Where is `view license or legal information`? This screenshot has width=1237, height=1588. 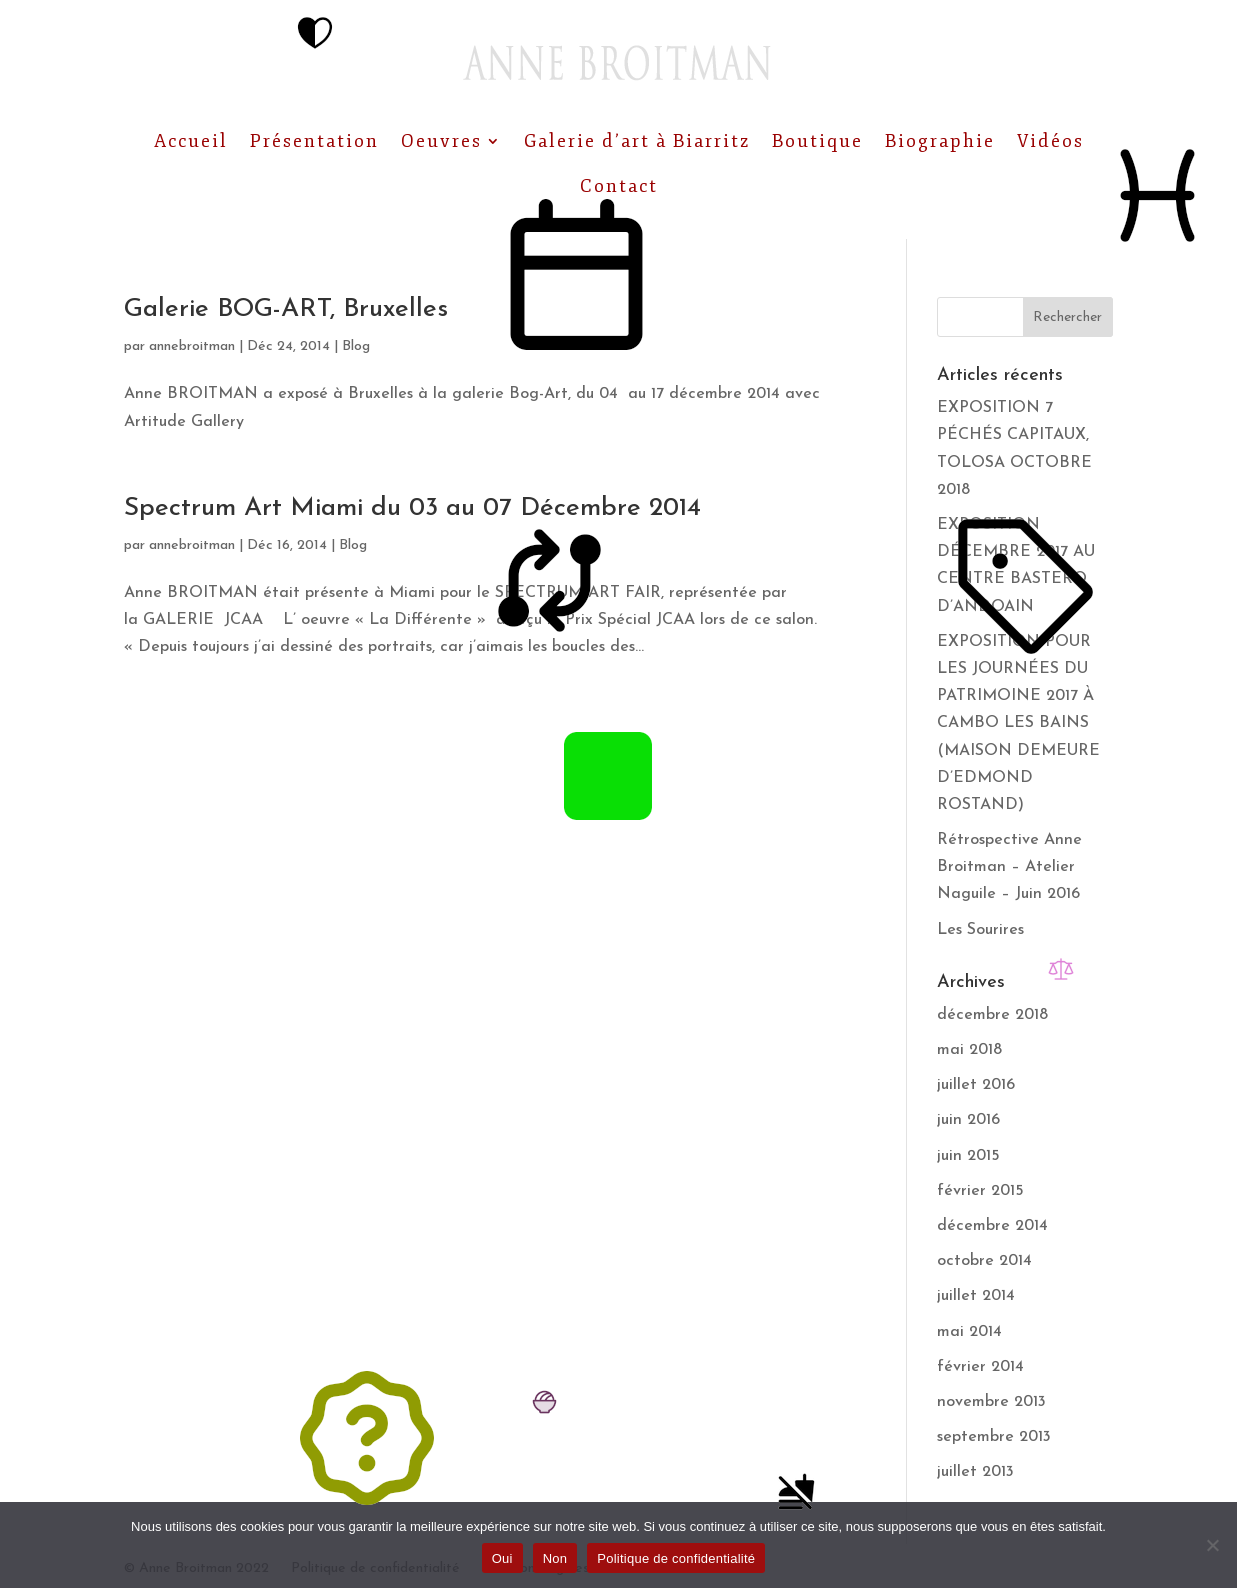
view license or legal information is located at coordinates (1061, 969).